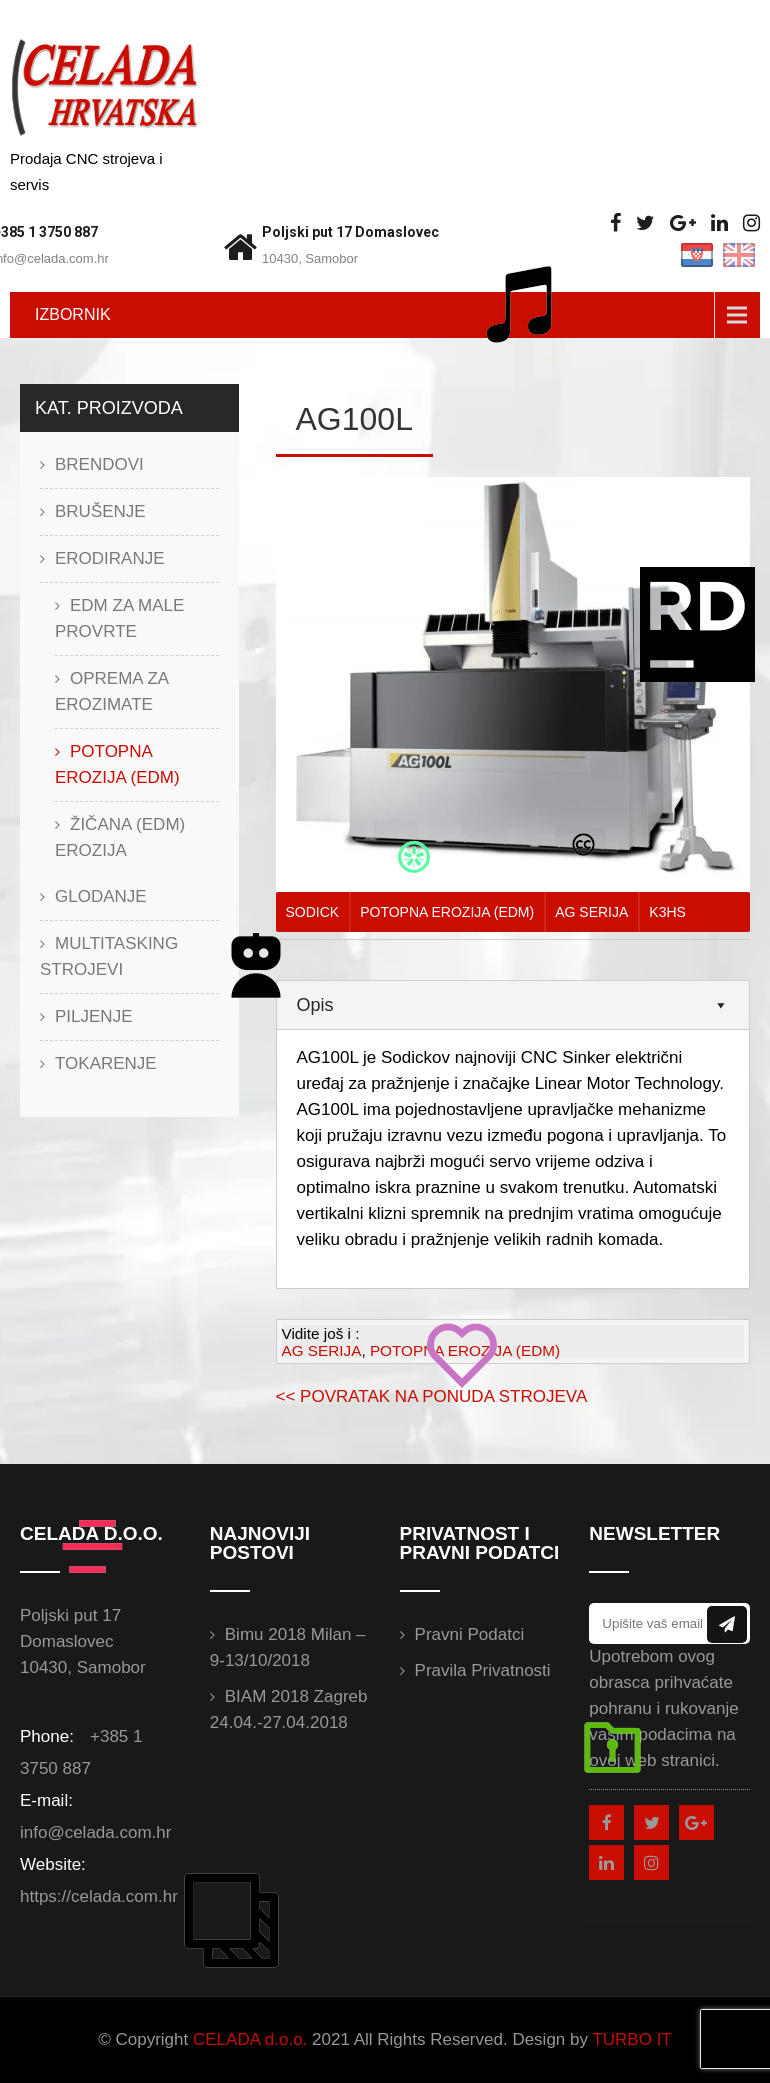 The height and width of the screenshot is (2083, 770). Describe the element at coordinates (92, 1546) in the screenshot. I see `open navigation menu` at that location.